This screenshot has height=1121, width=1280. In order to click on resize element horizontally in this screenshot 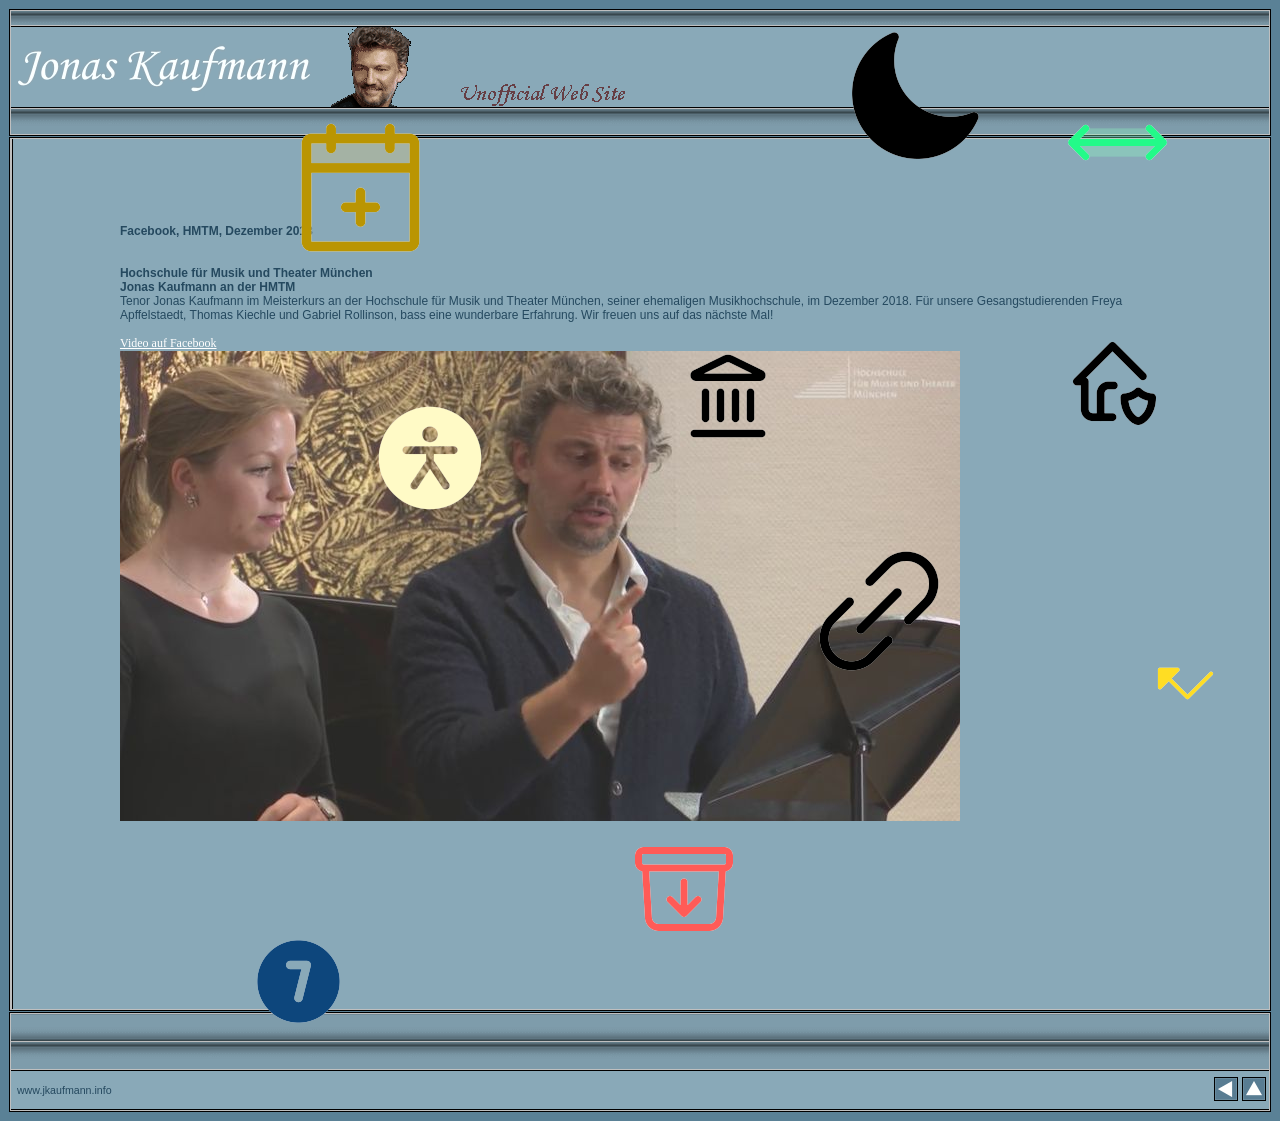, I will do `click(1117, 142)`.